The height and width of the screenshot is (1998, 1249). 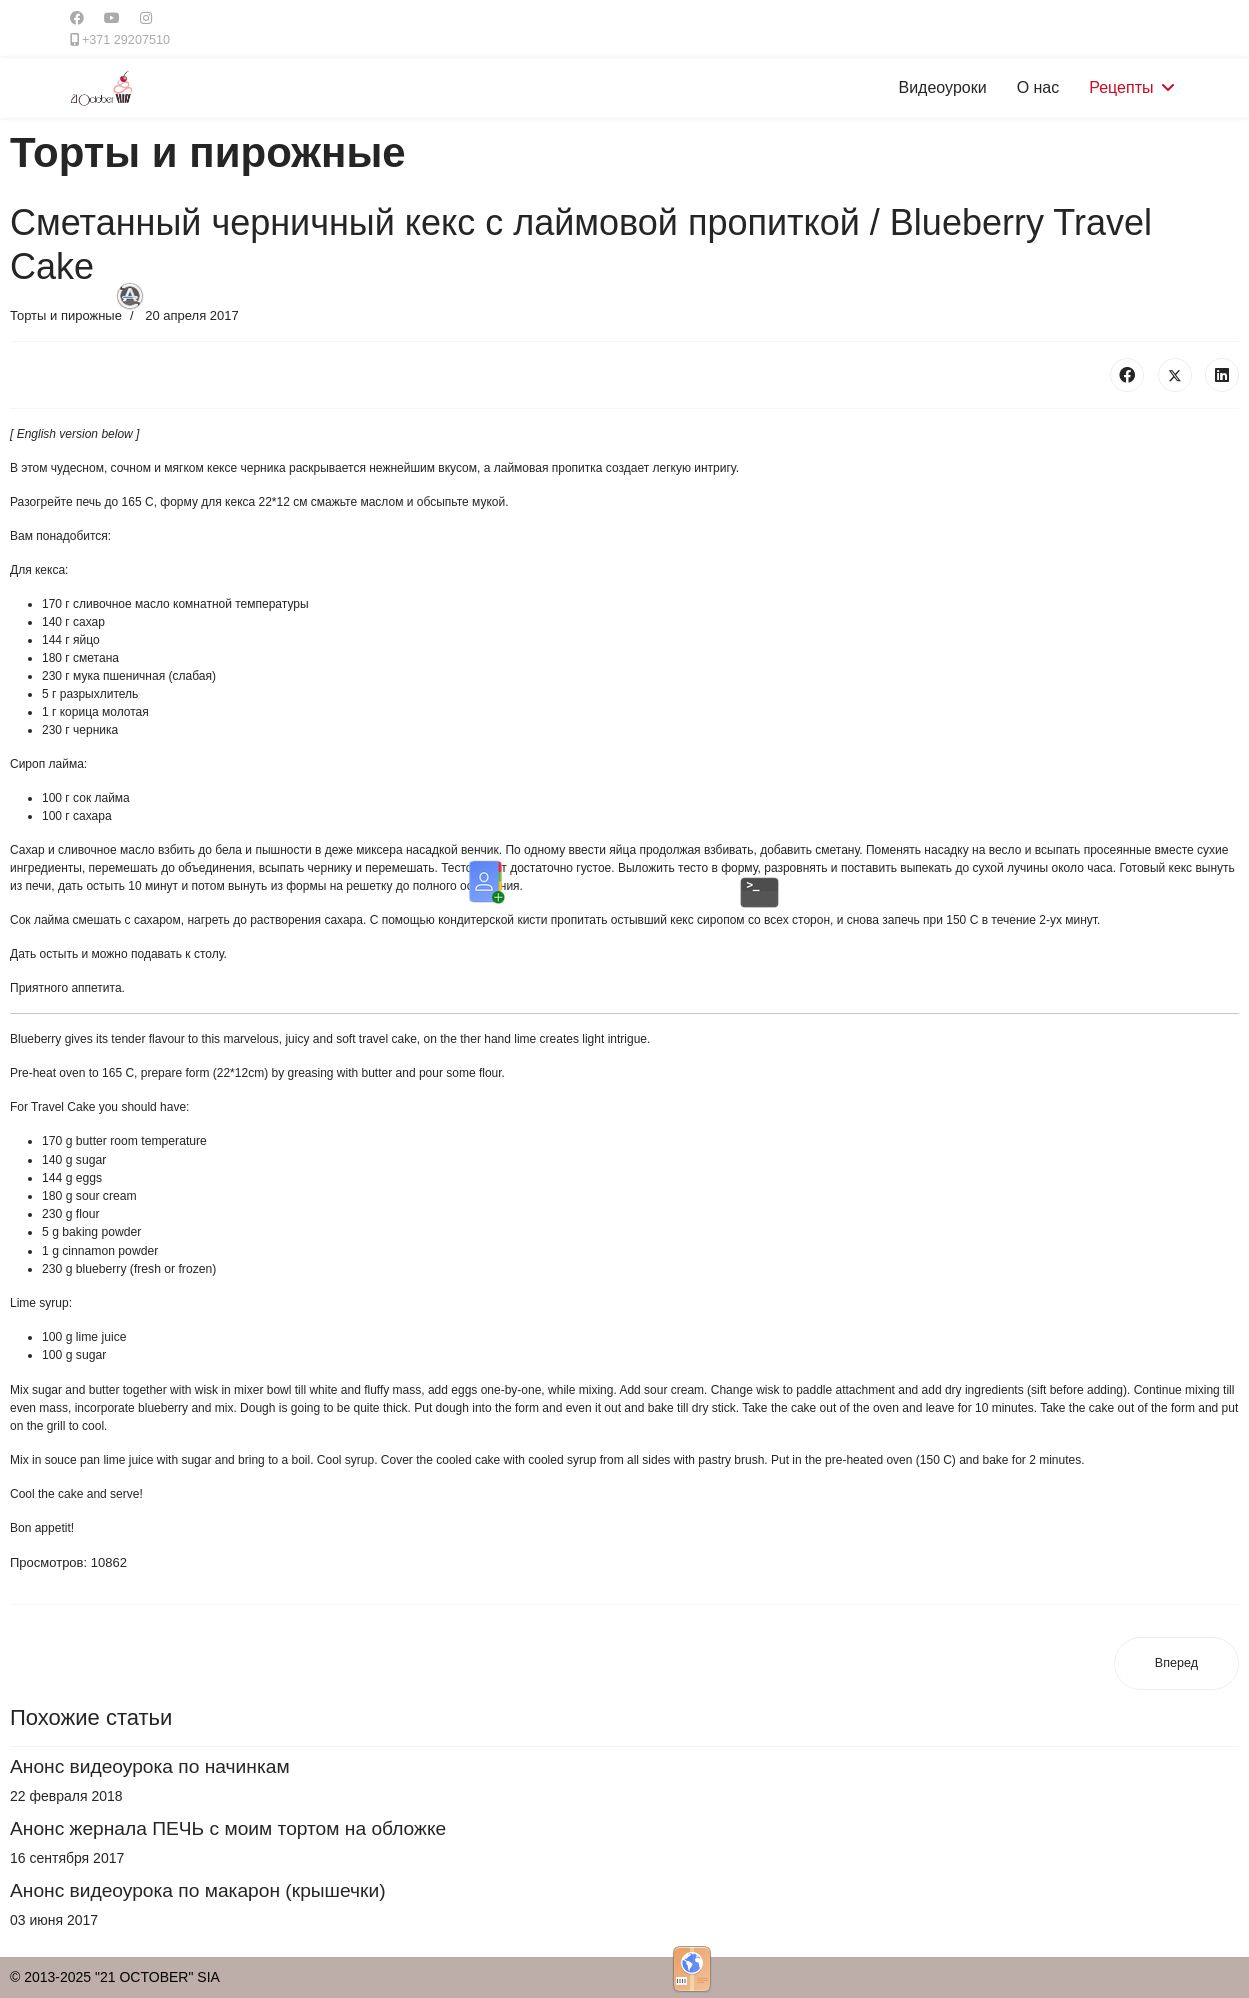 I want to click on create a new contact in address book, so click(x=485, y=881).